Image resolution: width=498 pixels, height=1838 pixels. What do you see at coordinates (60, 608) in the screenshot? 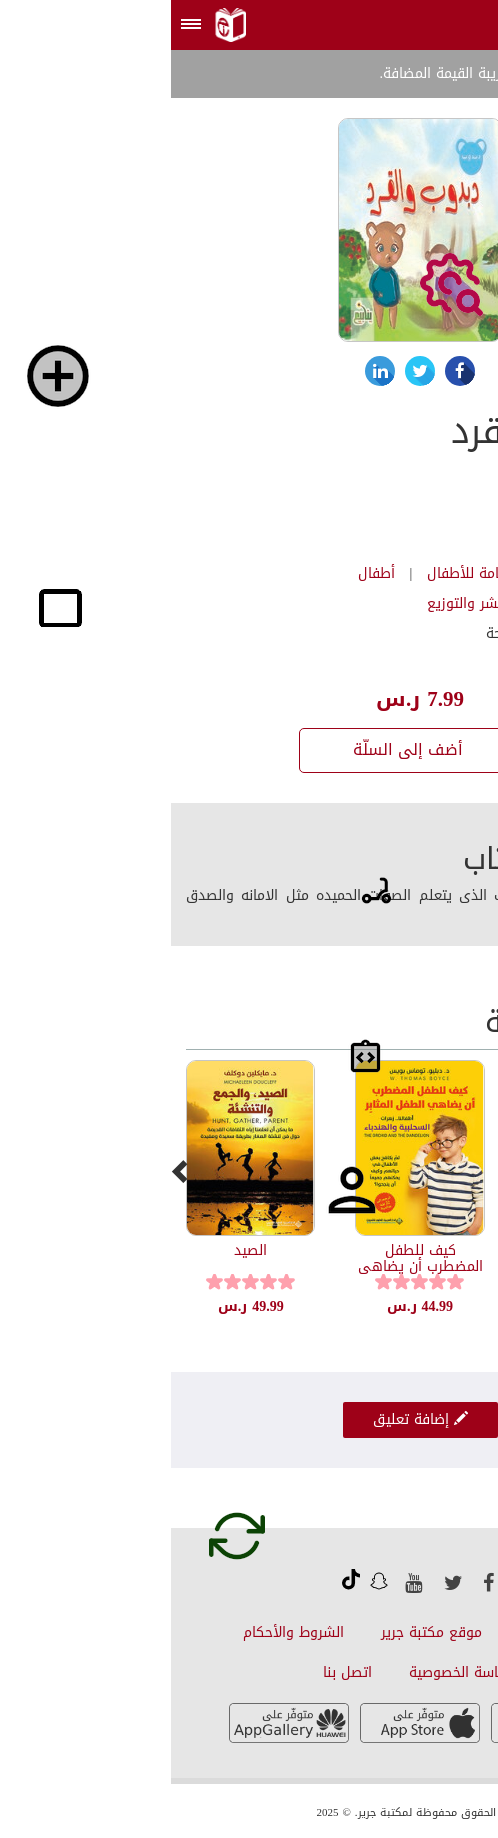
I see `crop image to 3:2 aspect ratio` at bounding box center [60, 608].